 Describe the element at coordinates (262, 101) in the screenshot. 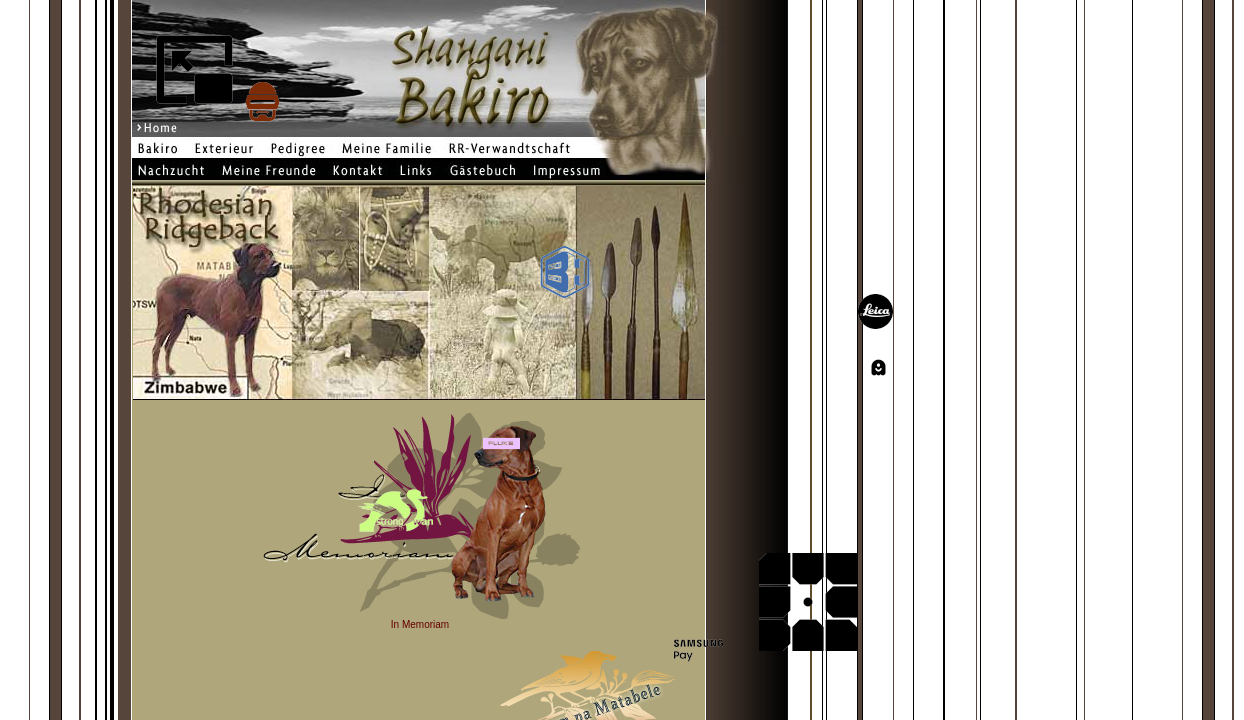

I see `rubocop ruby code linter logo` at that location.